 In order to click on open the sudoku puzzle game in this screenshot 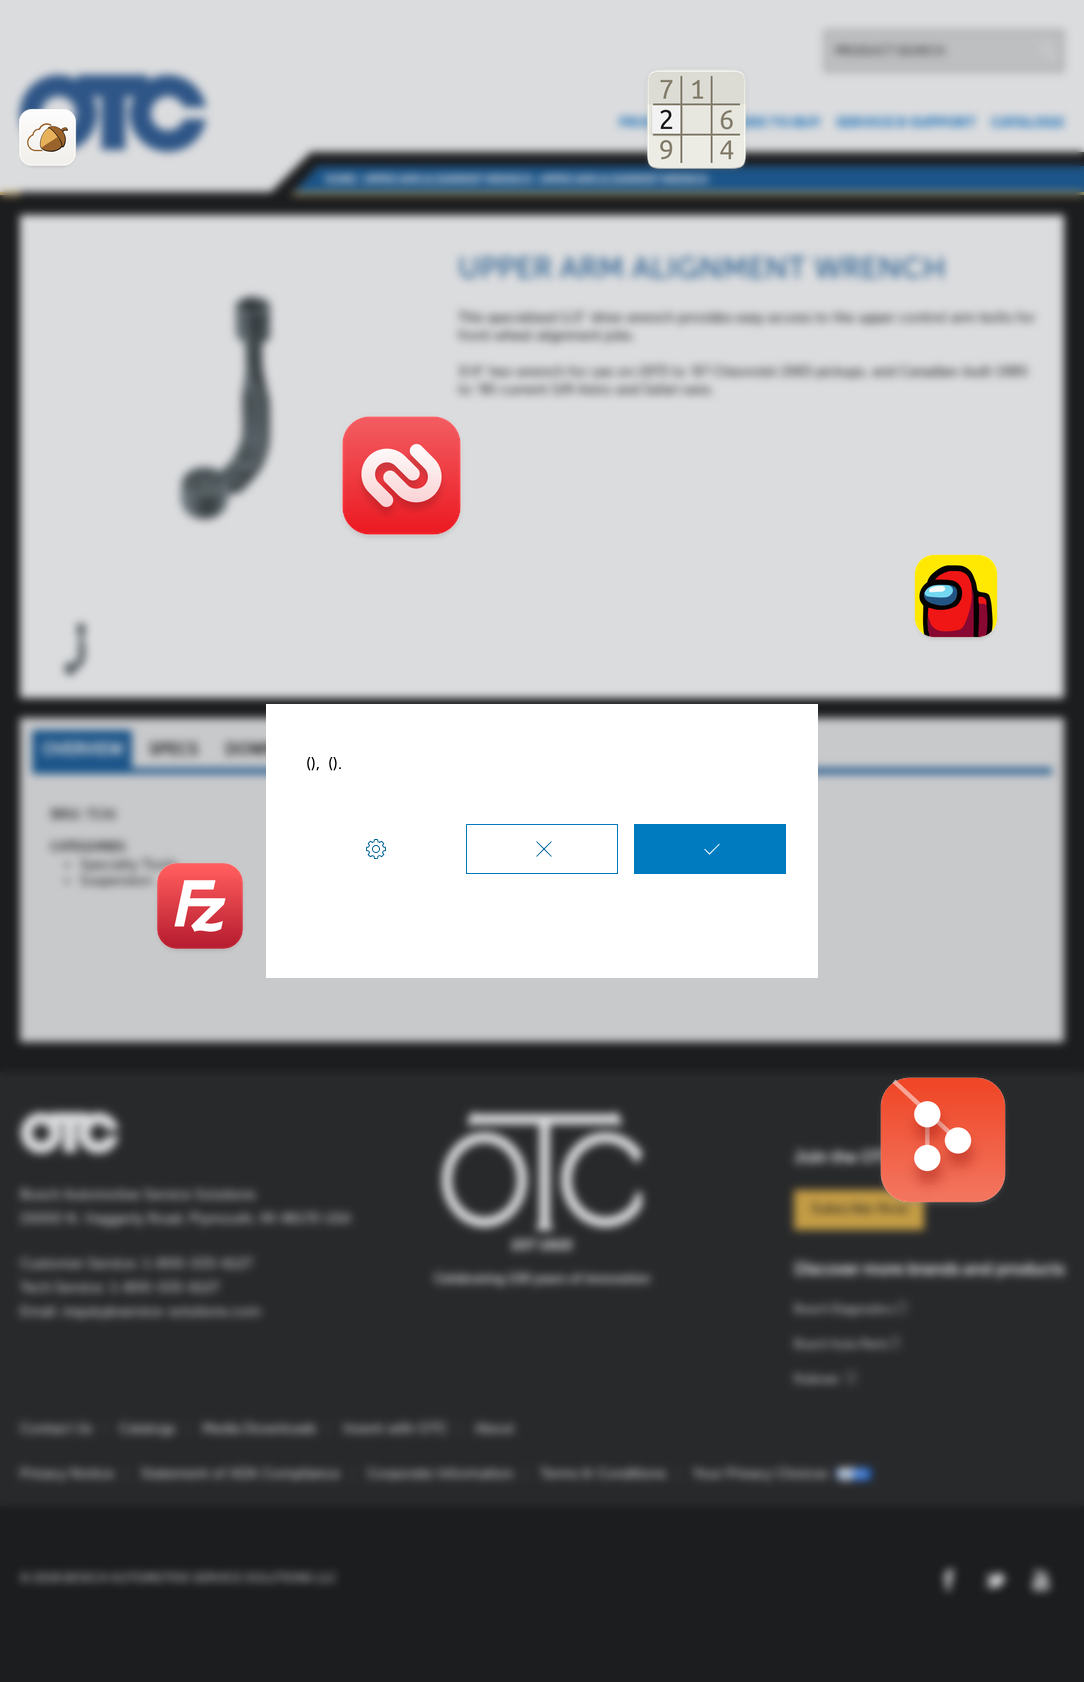, I will do `click(696, 119)`.